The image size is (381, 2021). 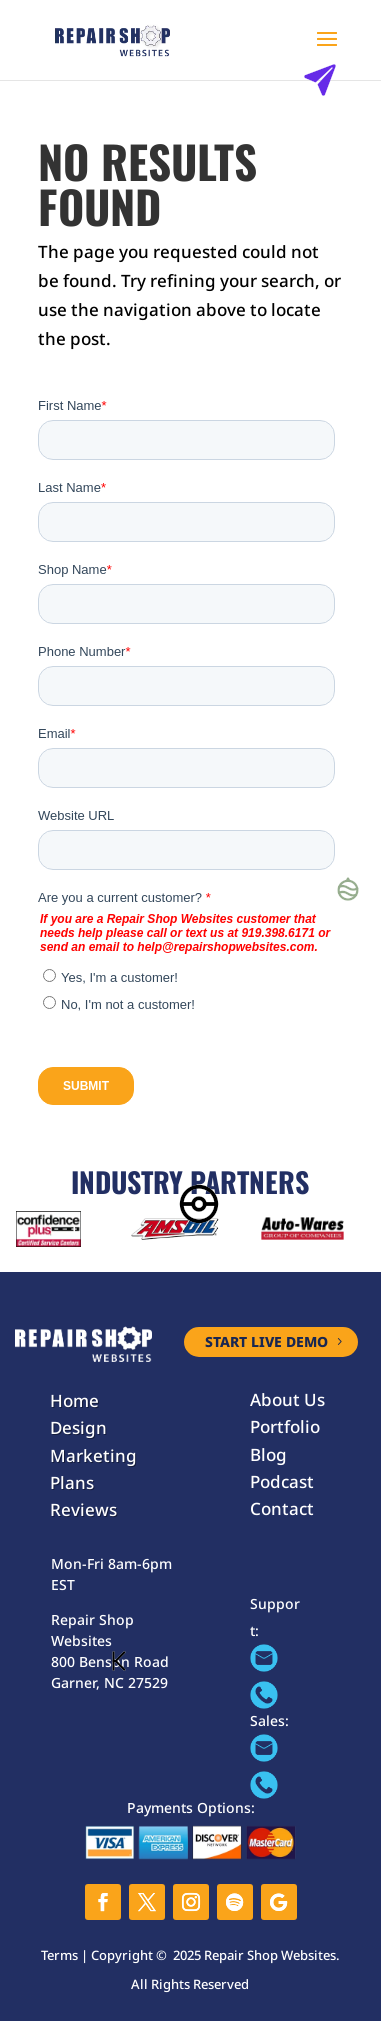 I want to click on access pokémon collection or inventory, so click(x=199, y=1204).